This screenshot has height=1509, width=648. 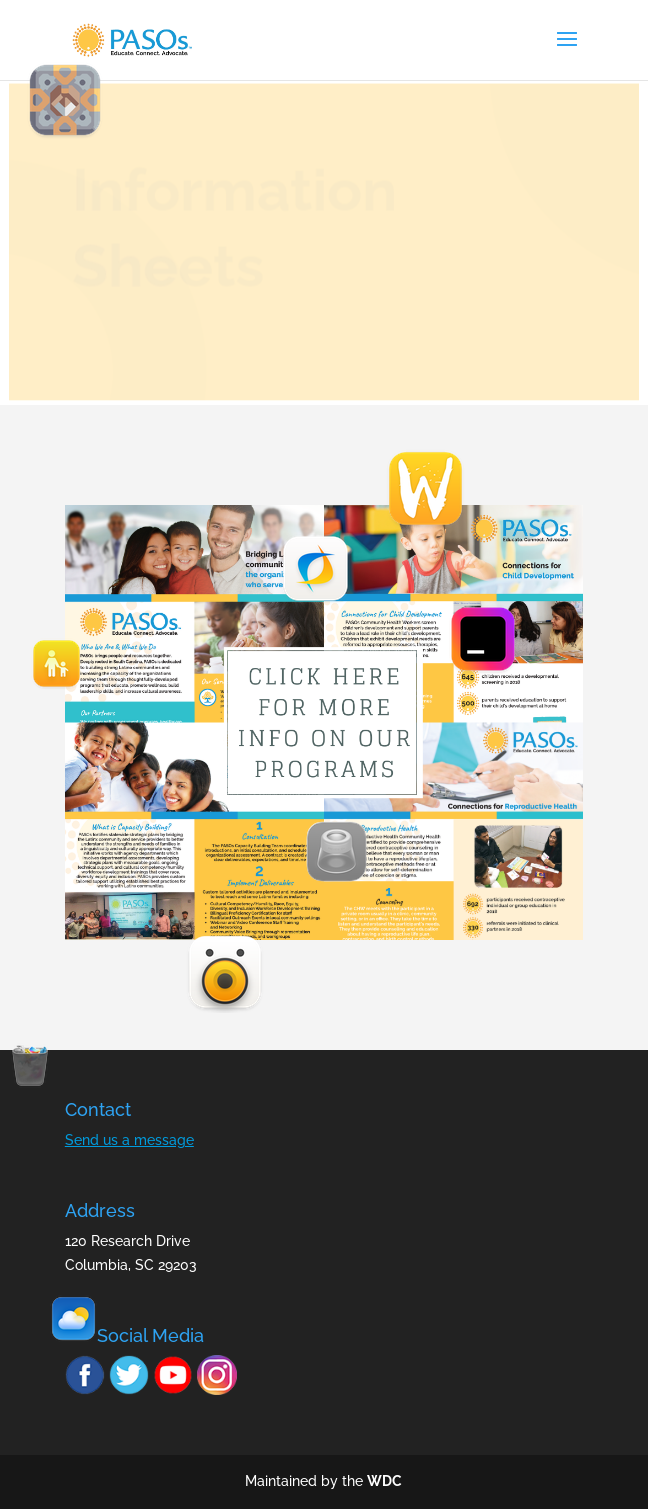 What do you see at coordinates (425, 488) in the screenshot?
I see `open the wayland display server application` at bounding box center [425, 488].